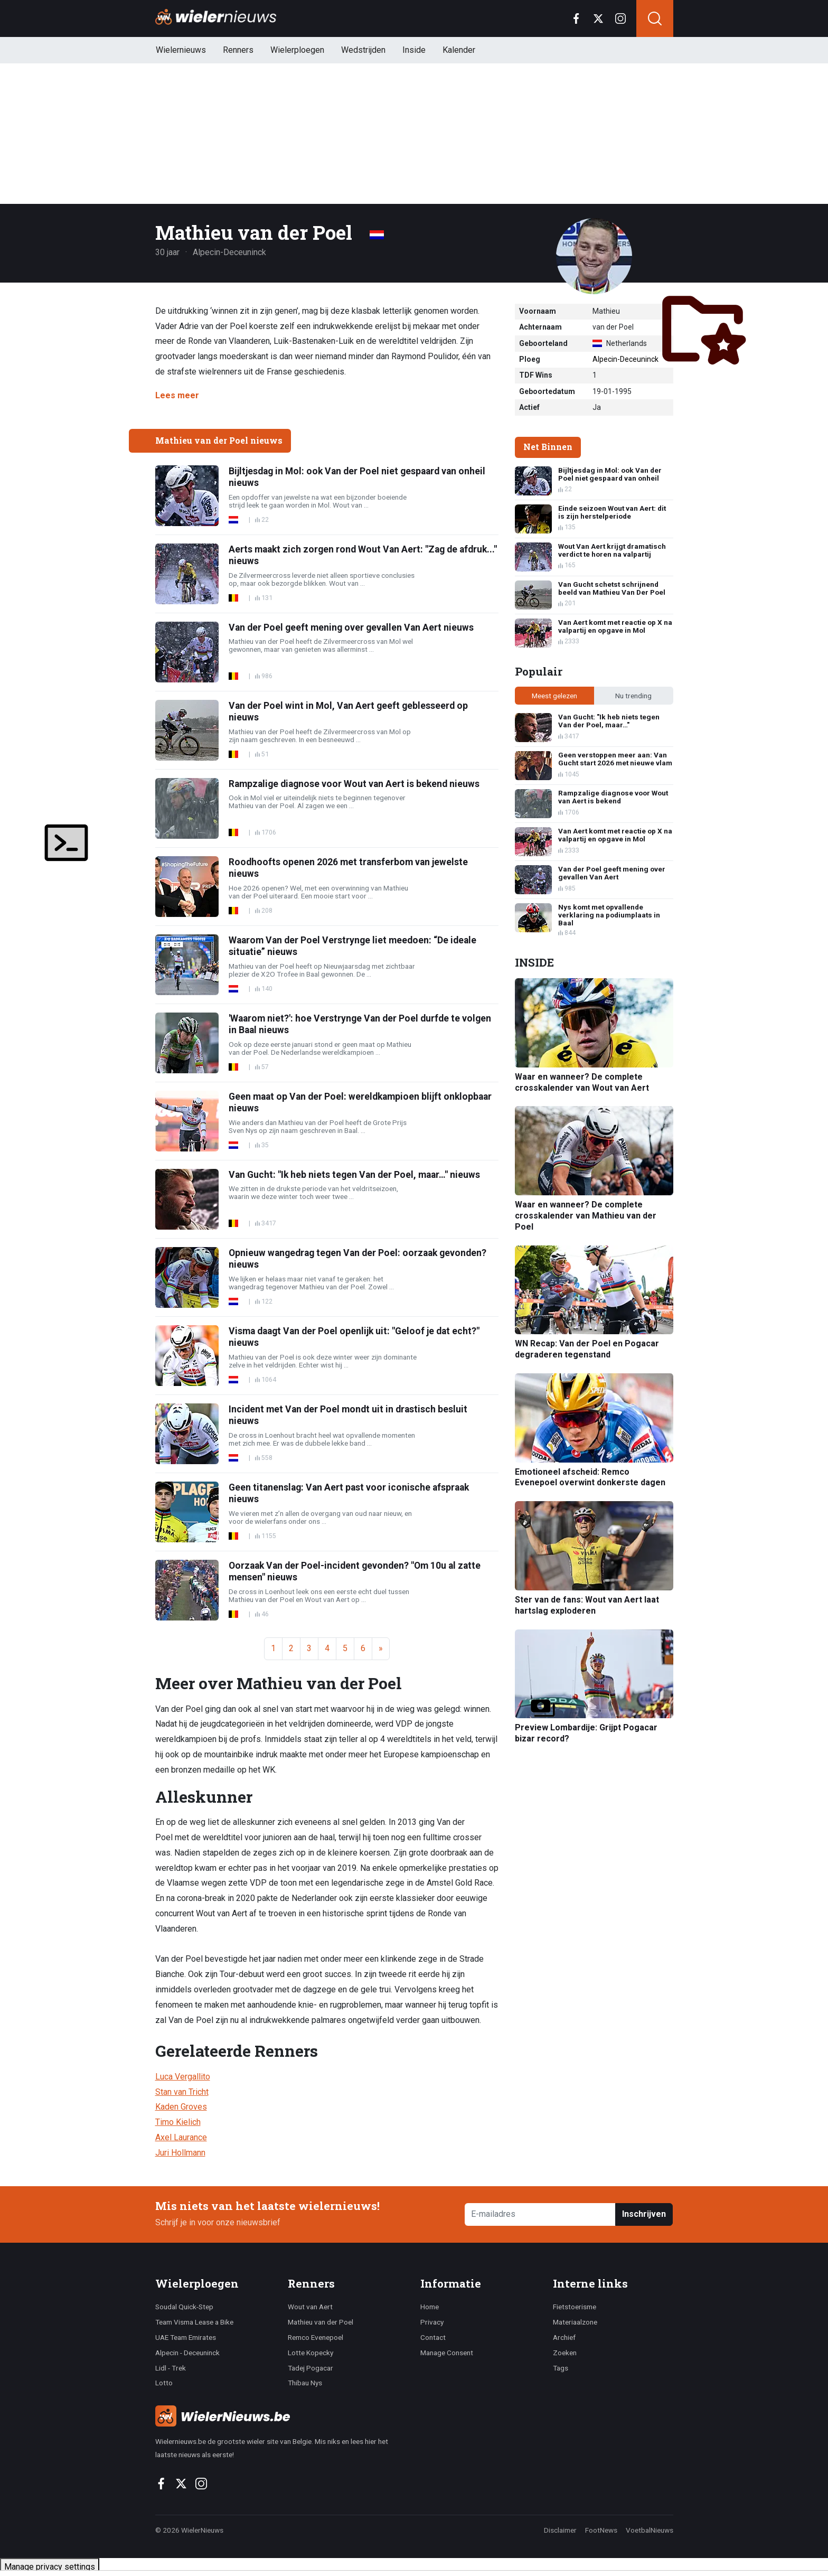 This screenshot has width=828, height=2576. Describe the element at coordinates (66, 842) in the screenshot. I see `open terminal or command line interface` at that location.